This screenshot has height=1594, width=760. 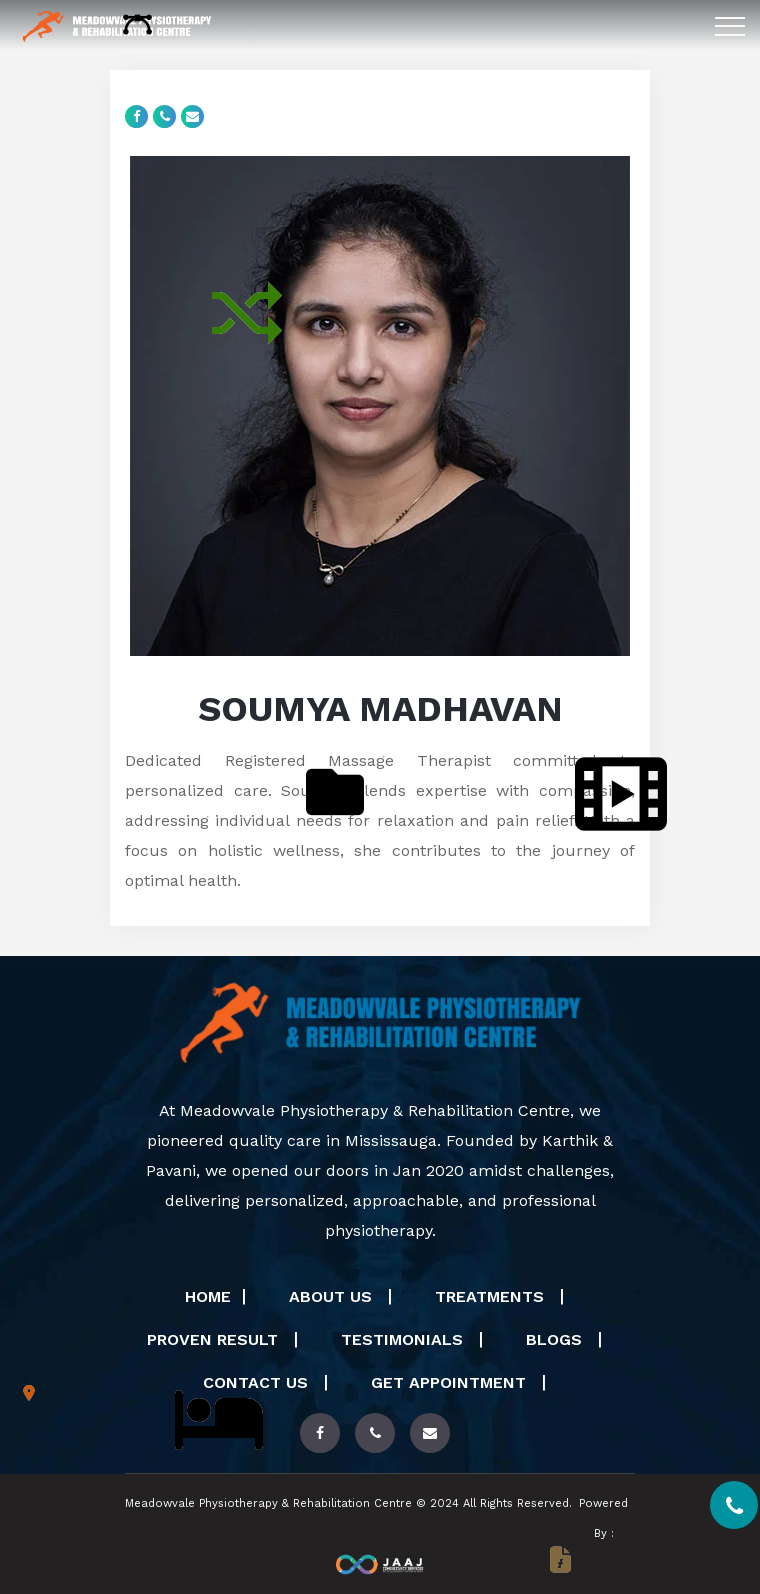 I want to click on access vector editing tools, so click(x=137, y=24).